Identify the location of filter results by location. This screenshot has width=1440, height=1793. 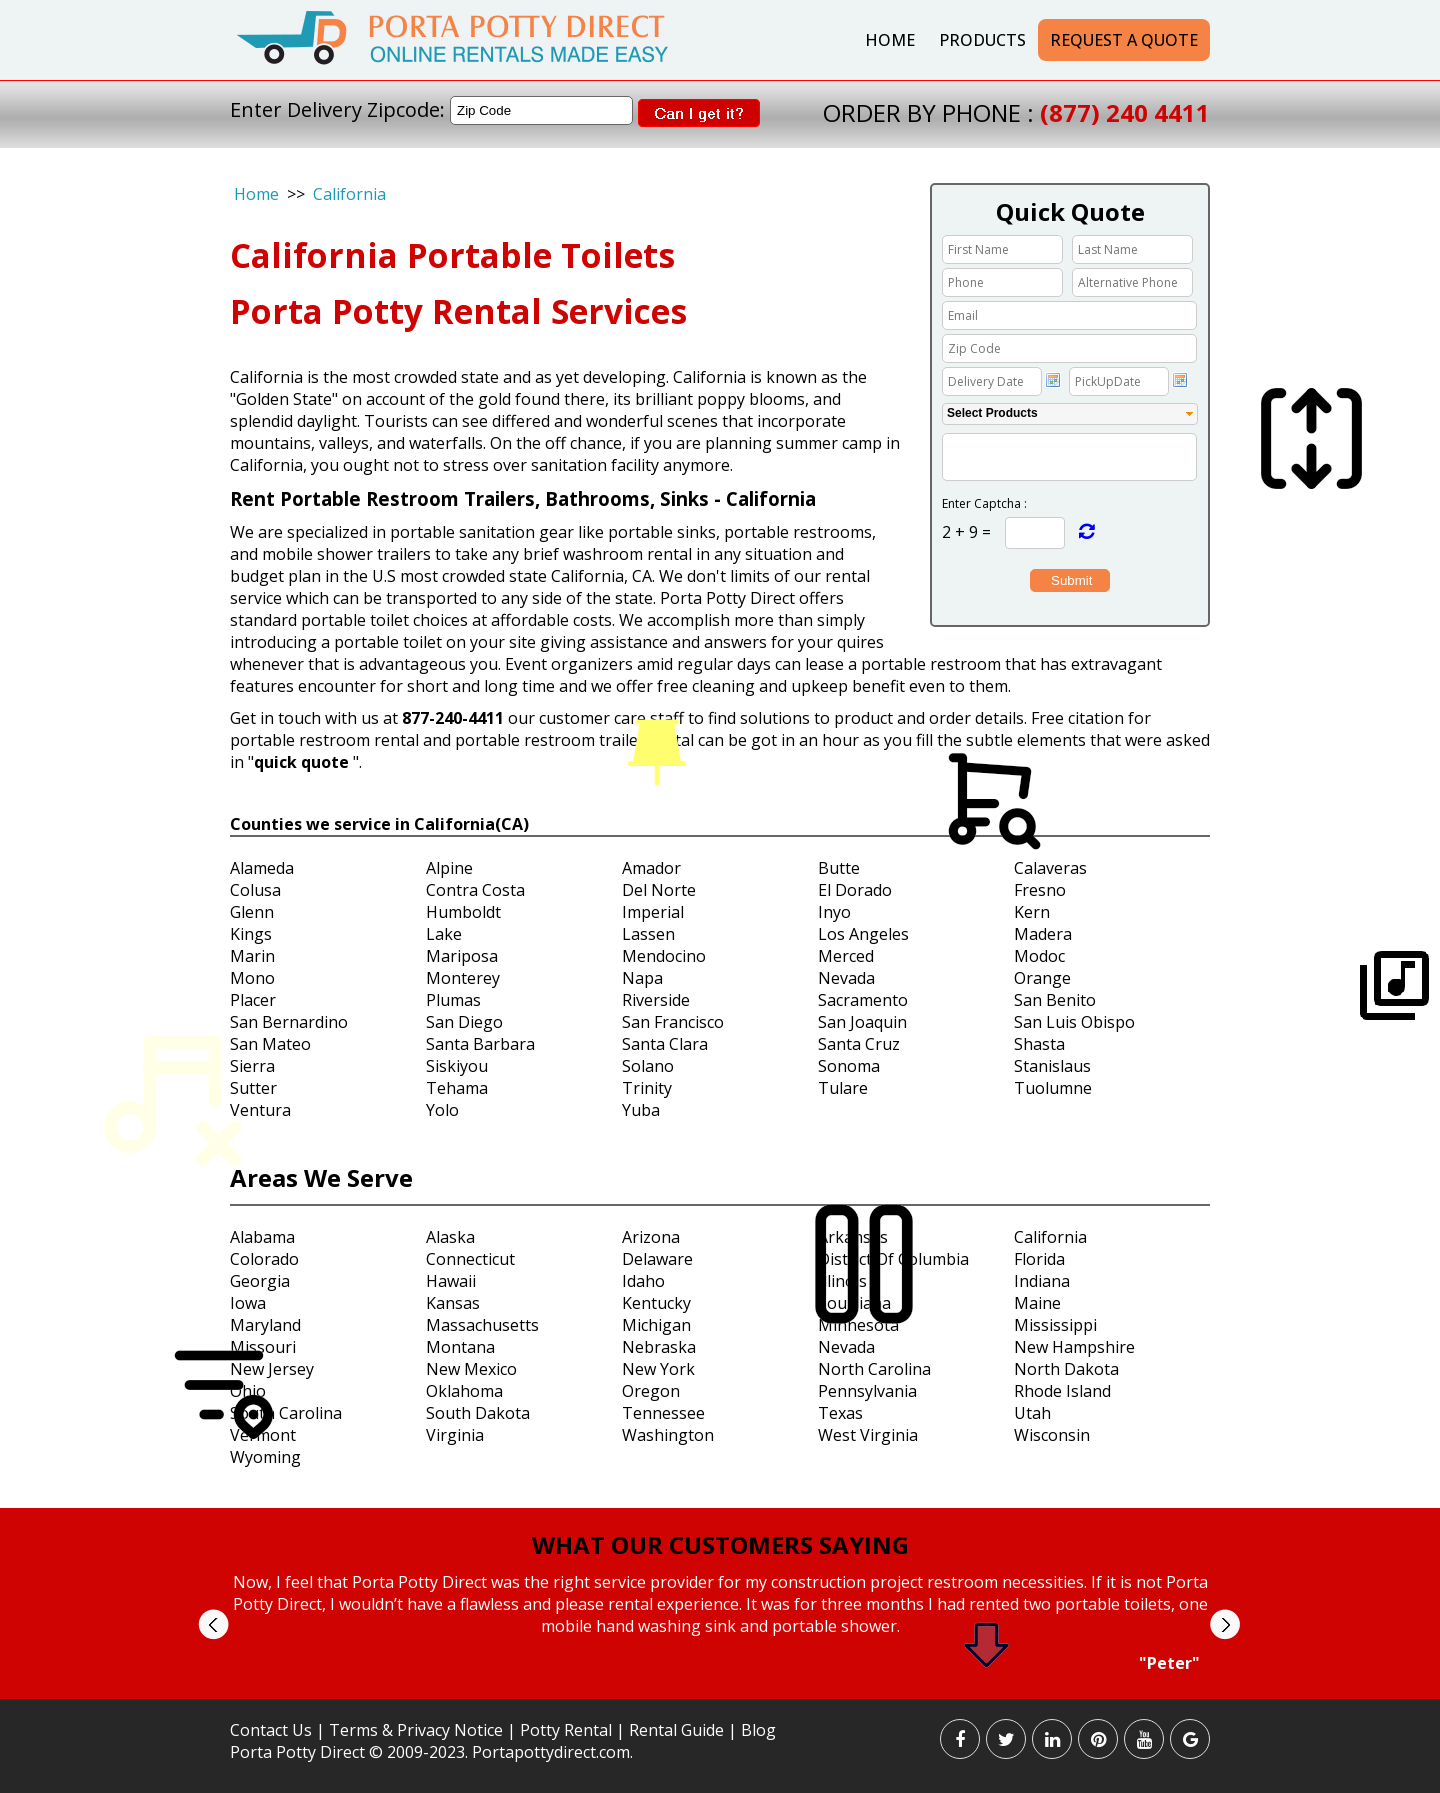
(219, 1385).